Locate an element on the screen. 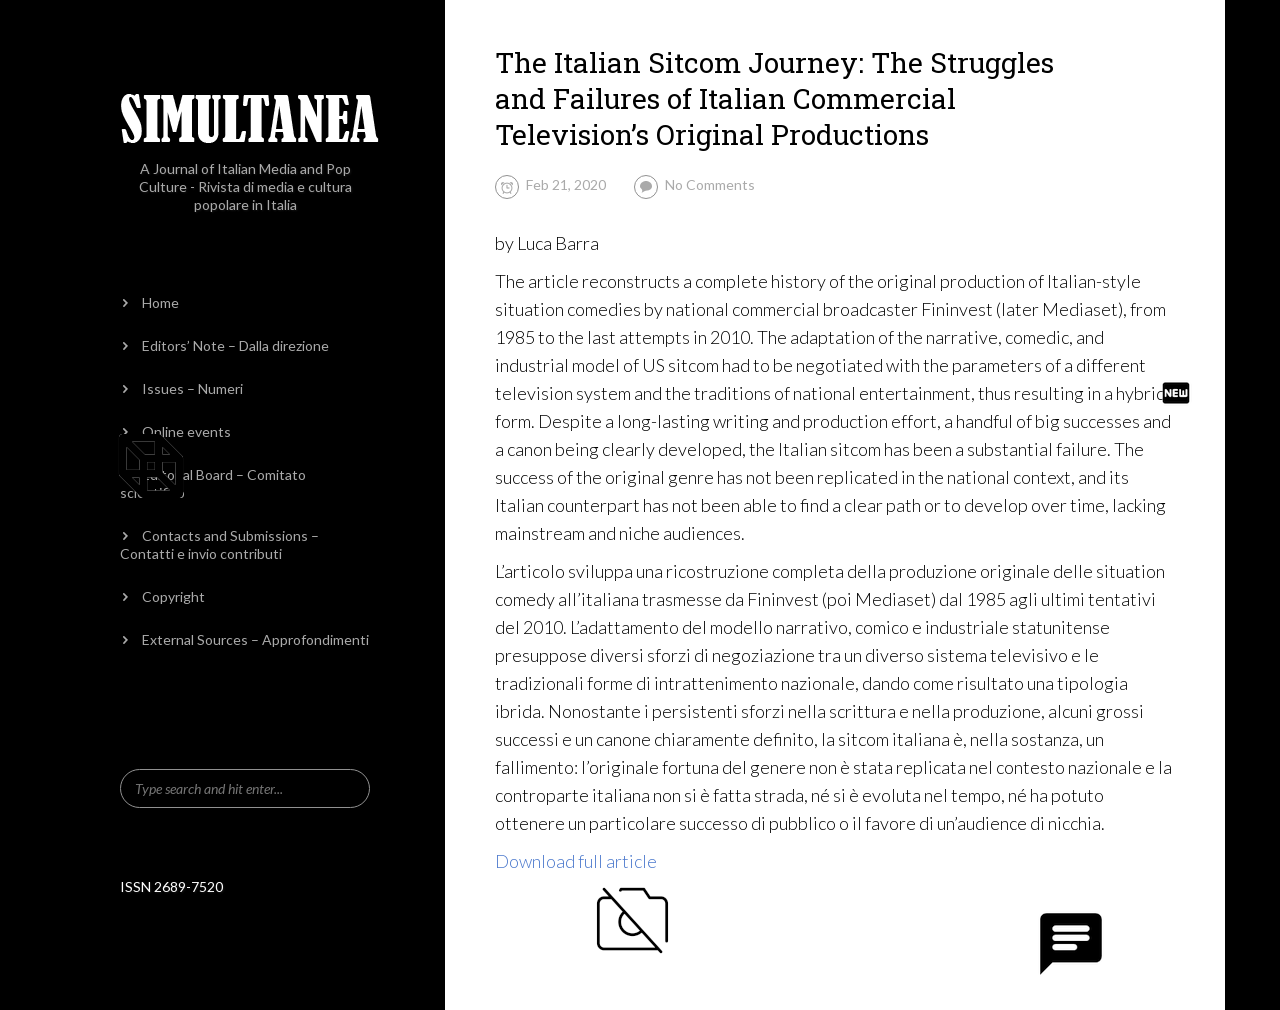 This screenshot has height=1010, width=1280. indicates new content or recently added items is located at coordinates (1176, 393).